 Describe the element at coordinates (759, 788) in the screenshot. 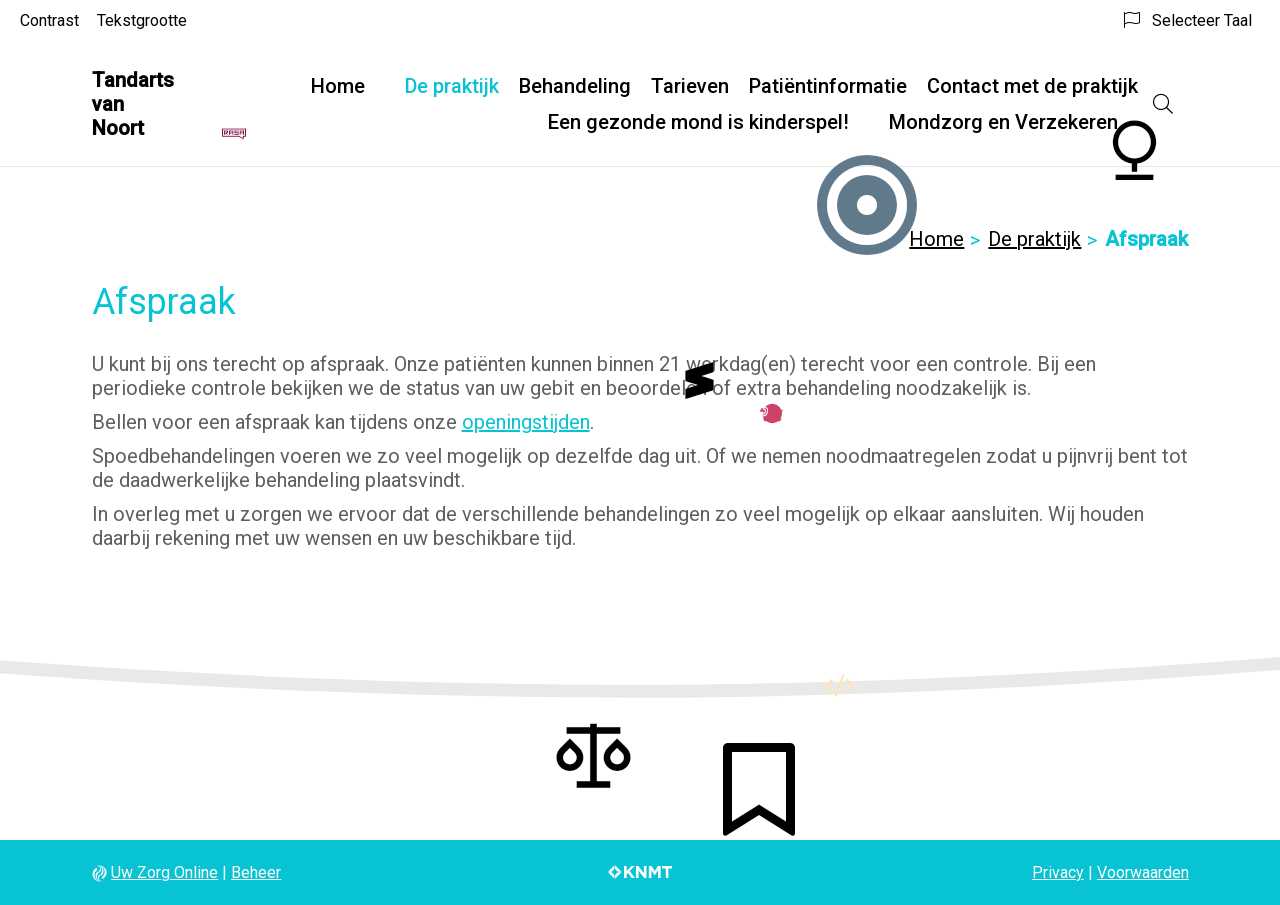

I see `save this item for later` at that location.